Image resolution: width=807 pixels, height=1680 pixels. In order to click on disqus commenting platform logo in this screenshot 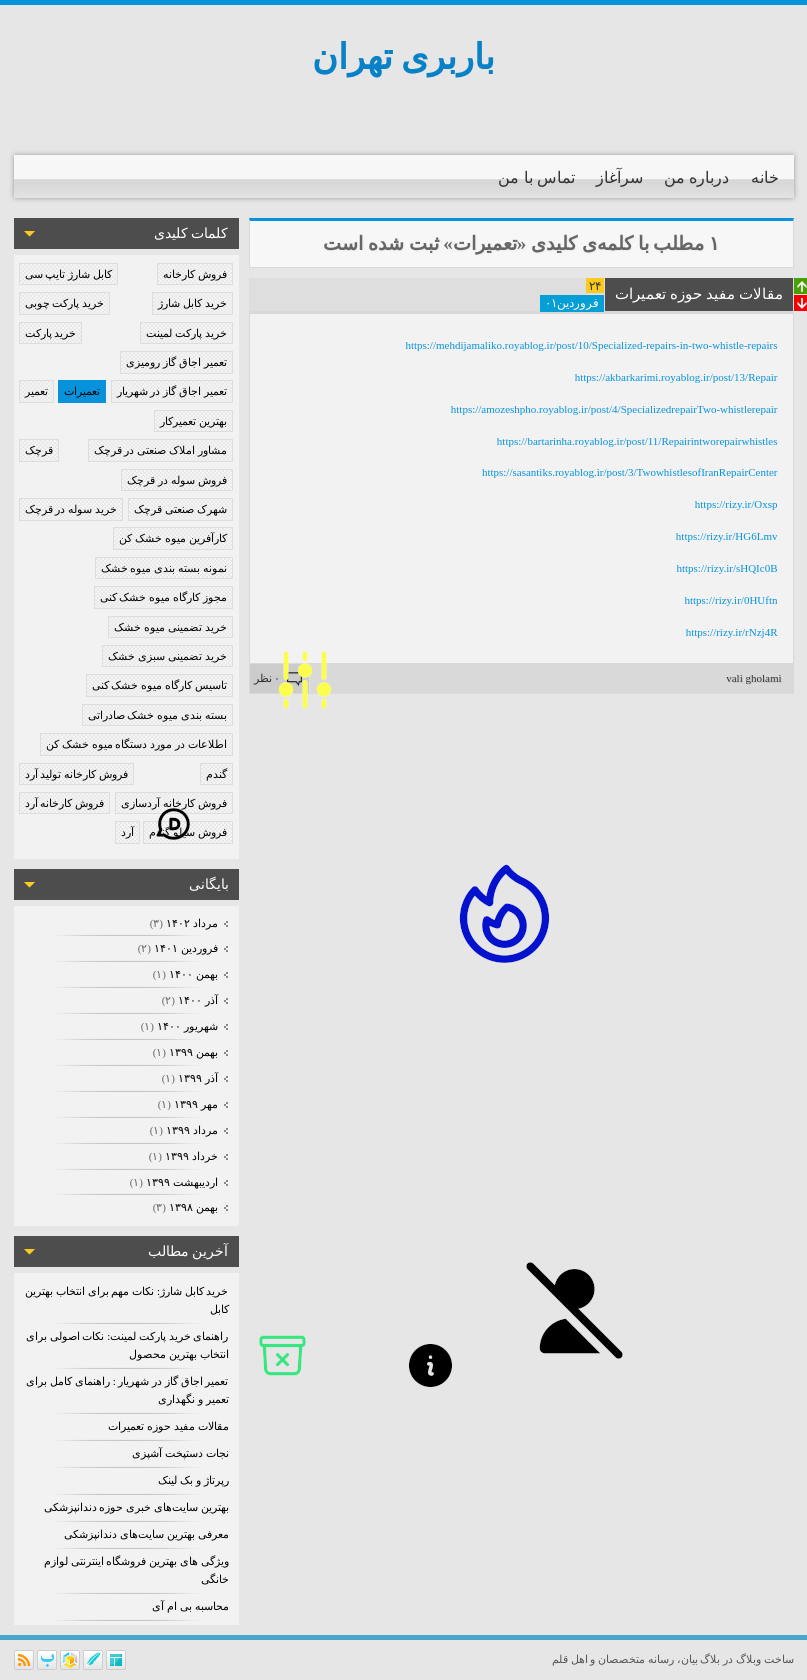, I will do `click(174, 824)`.